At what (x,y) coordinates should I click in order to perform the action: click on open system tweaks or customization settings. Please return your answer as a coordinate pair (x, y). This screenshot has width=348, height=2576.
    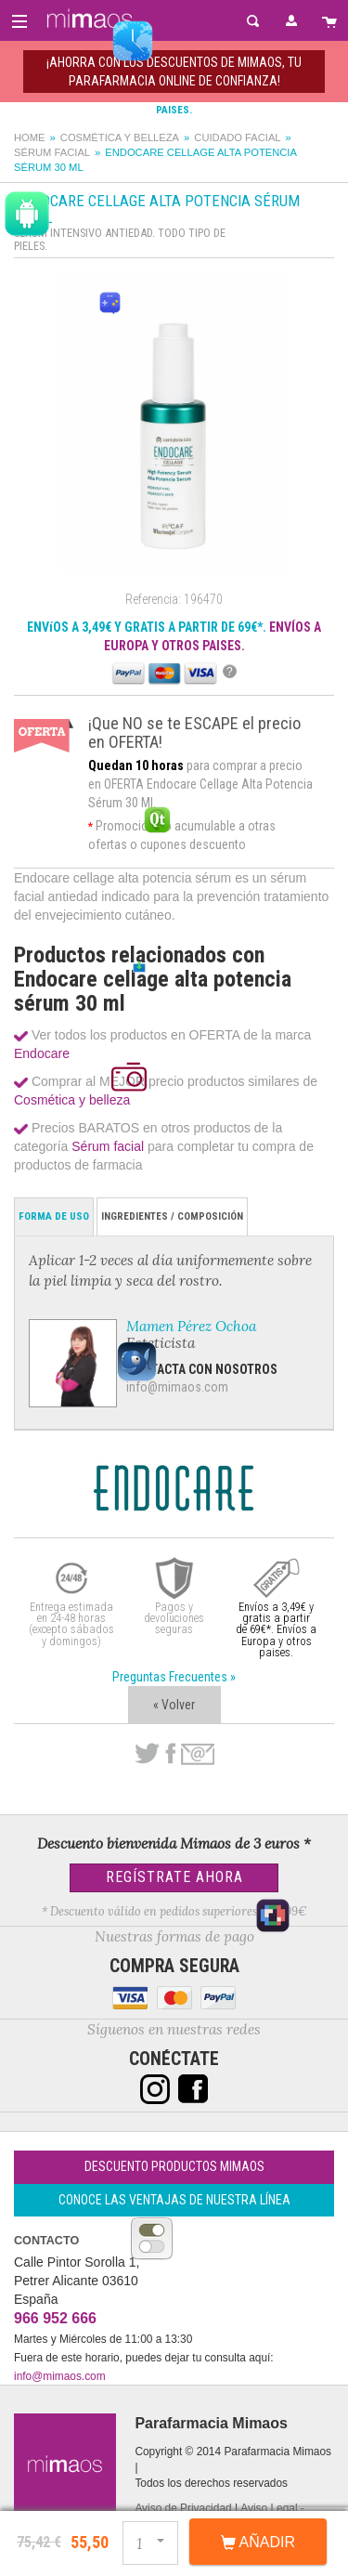
    Looking at the image, I should click on (151, 2238).